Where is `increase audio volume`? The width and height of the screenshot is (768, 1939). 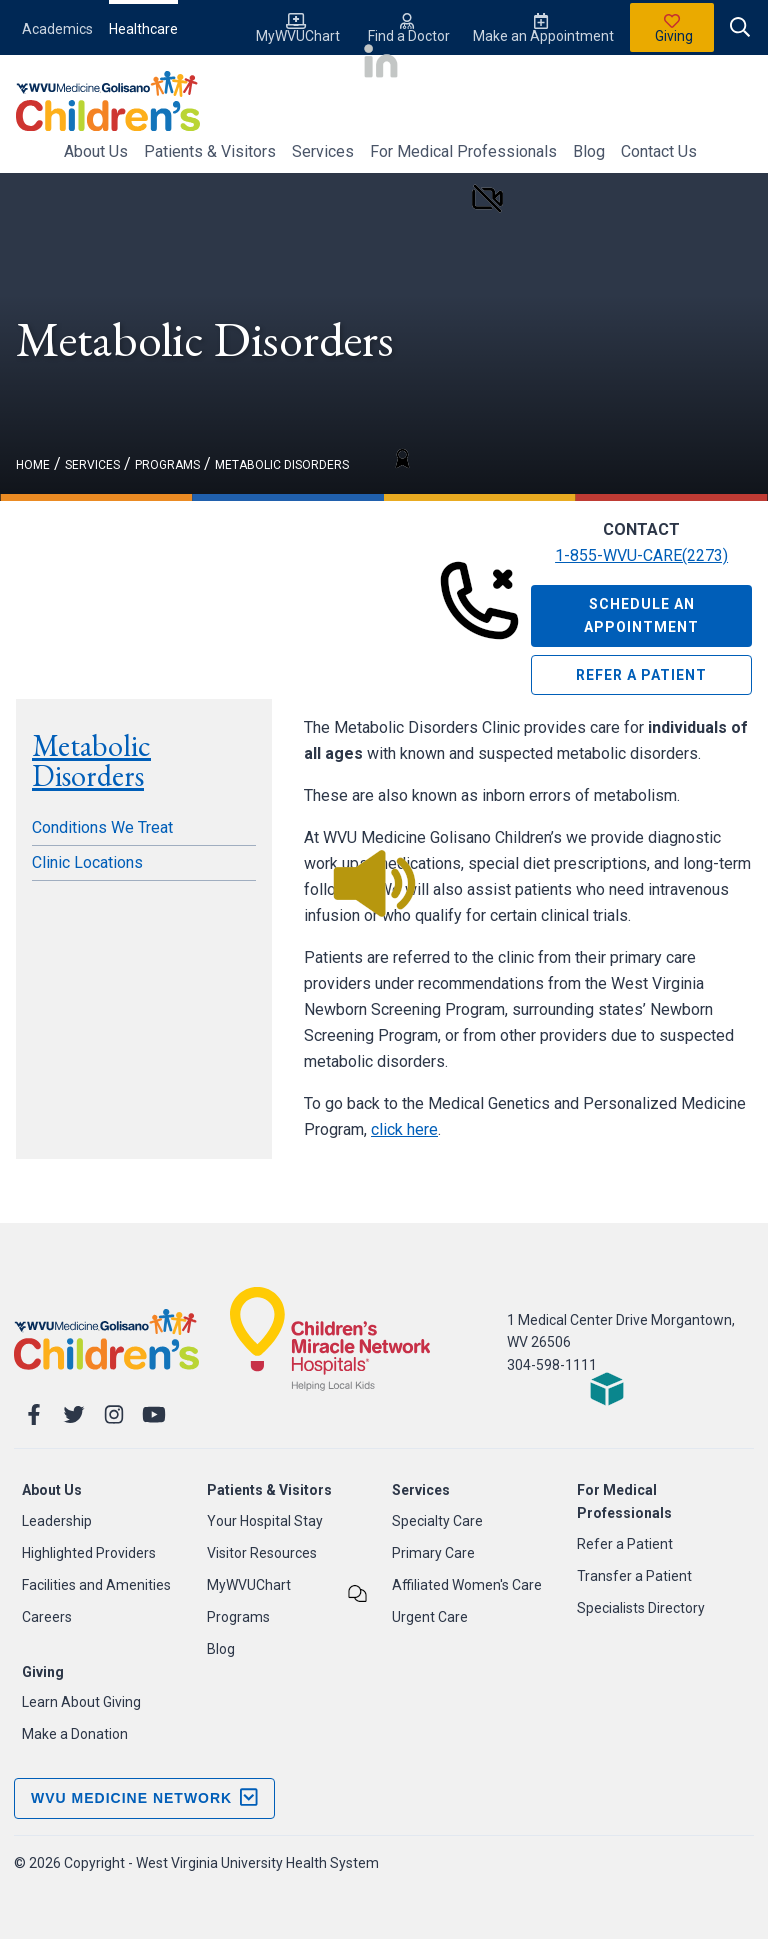
increase audio volume is located at coordinates (374, 883).